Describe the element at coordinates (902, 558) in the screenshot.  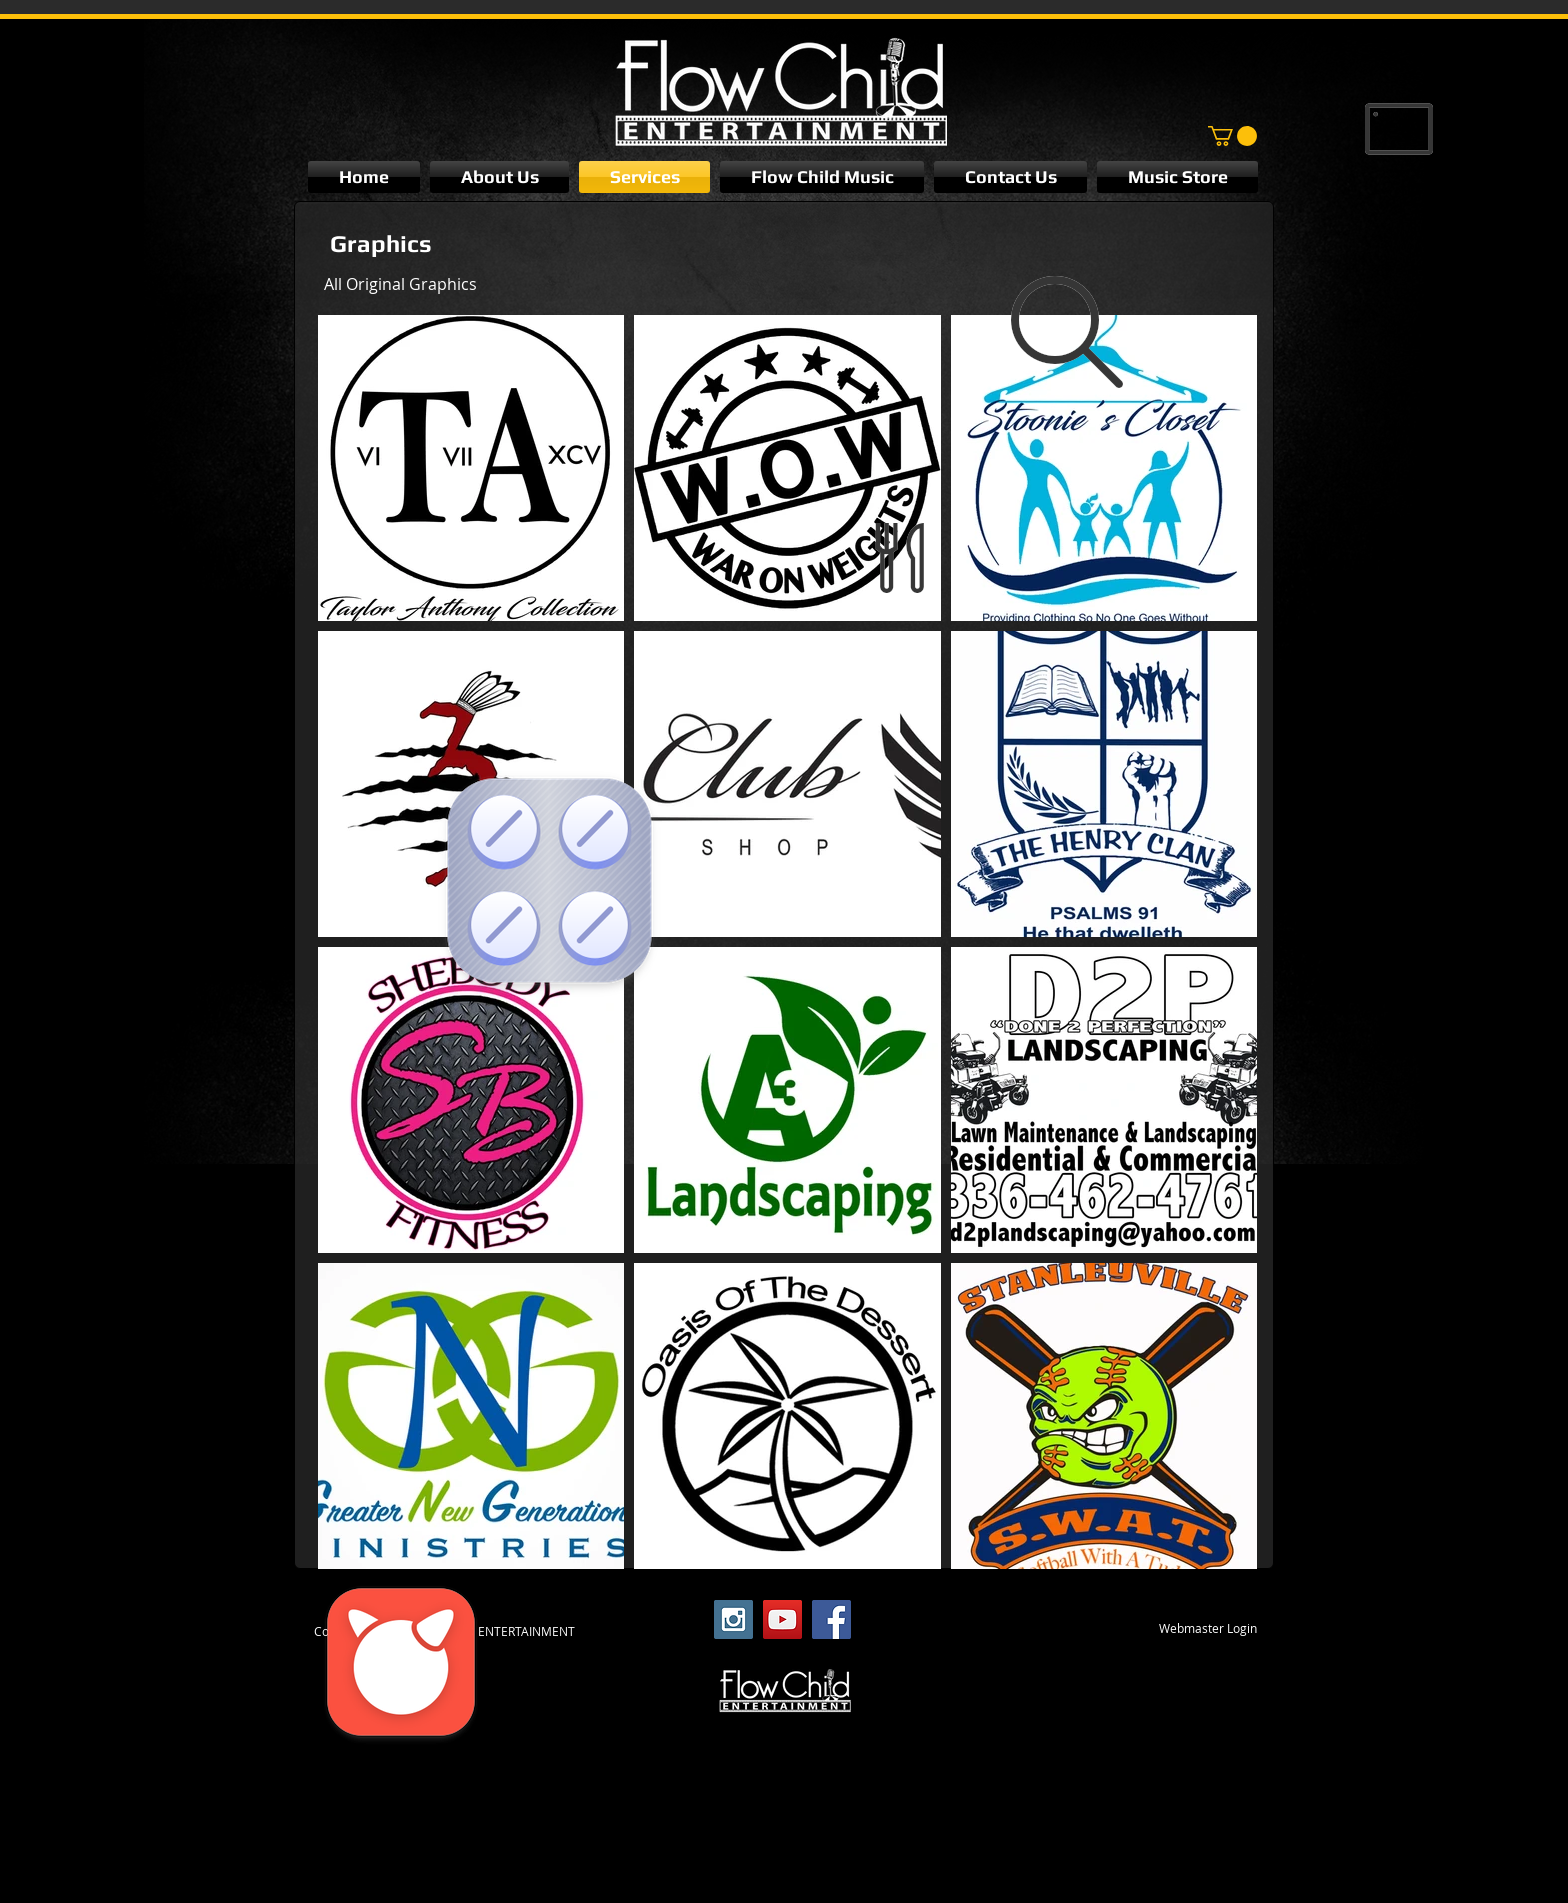
I see `access food and drink emoji category` at that location.